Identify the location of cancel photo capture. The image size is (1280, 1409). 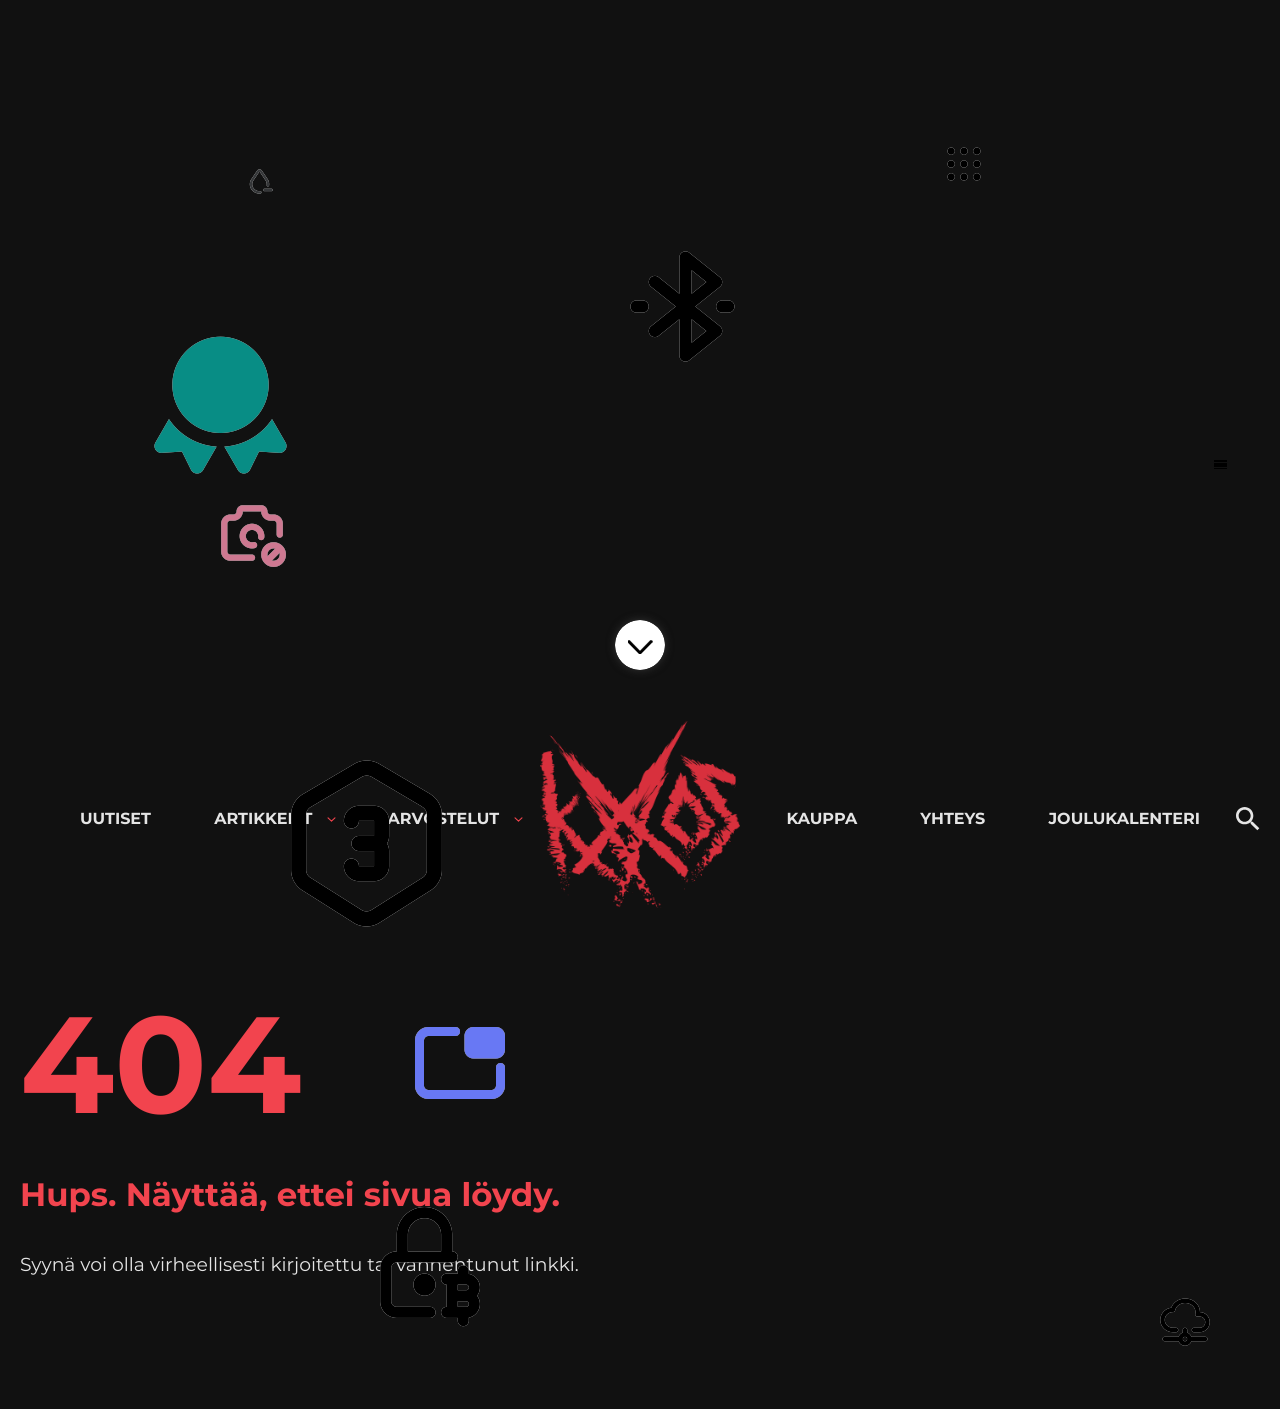
(252, 533).